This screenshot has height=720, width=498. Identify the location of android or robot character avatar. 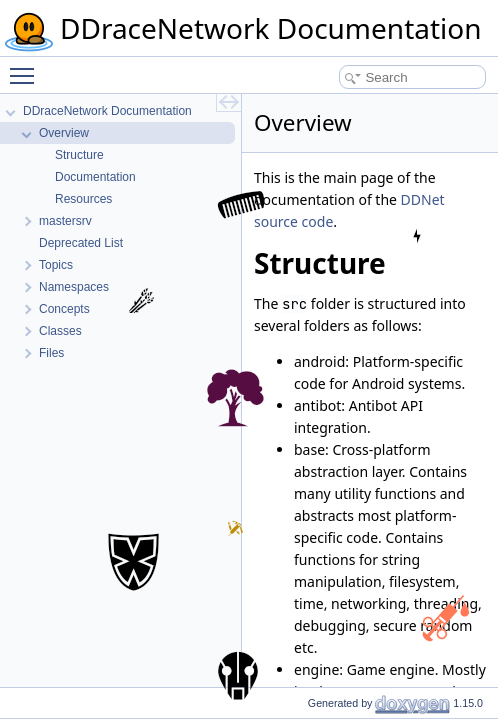
(238, 676).